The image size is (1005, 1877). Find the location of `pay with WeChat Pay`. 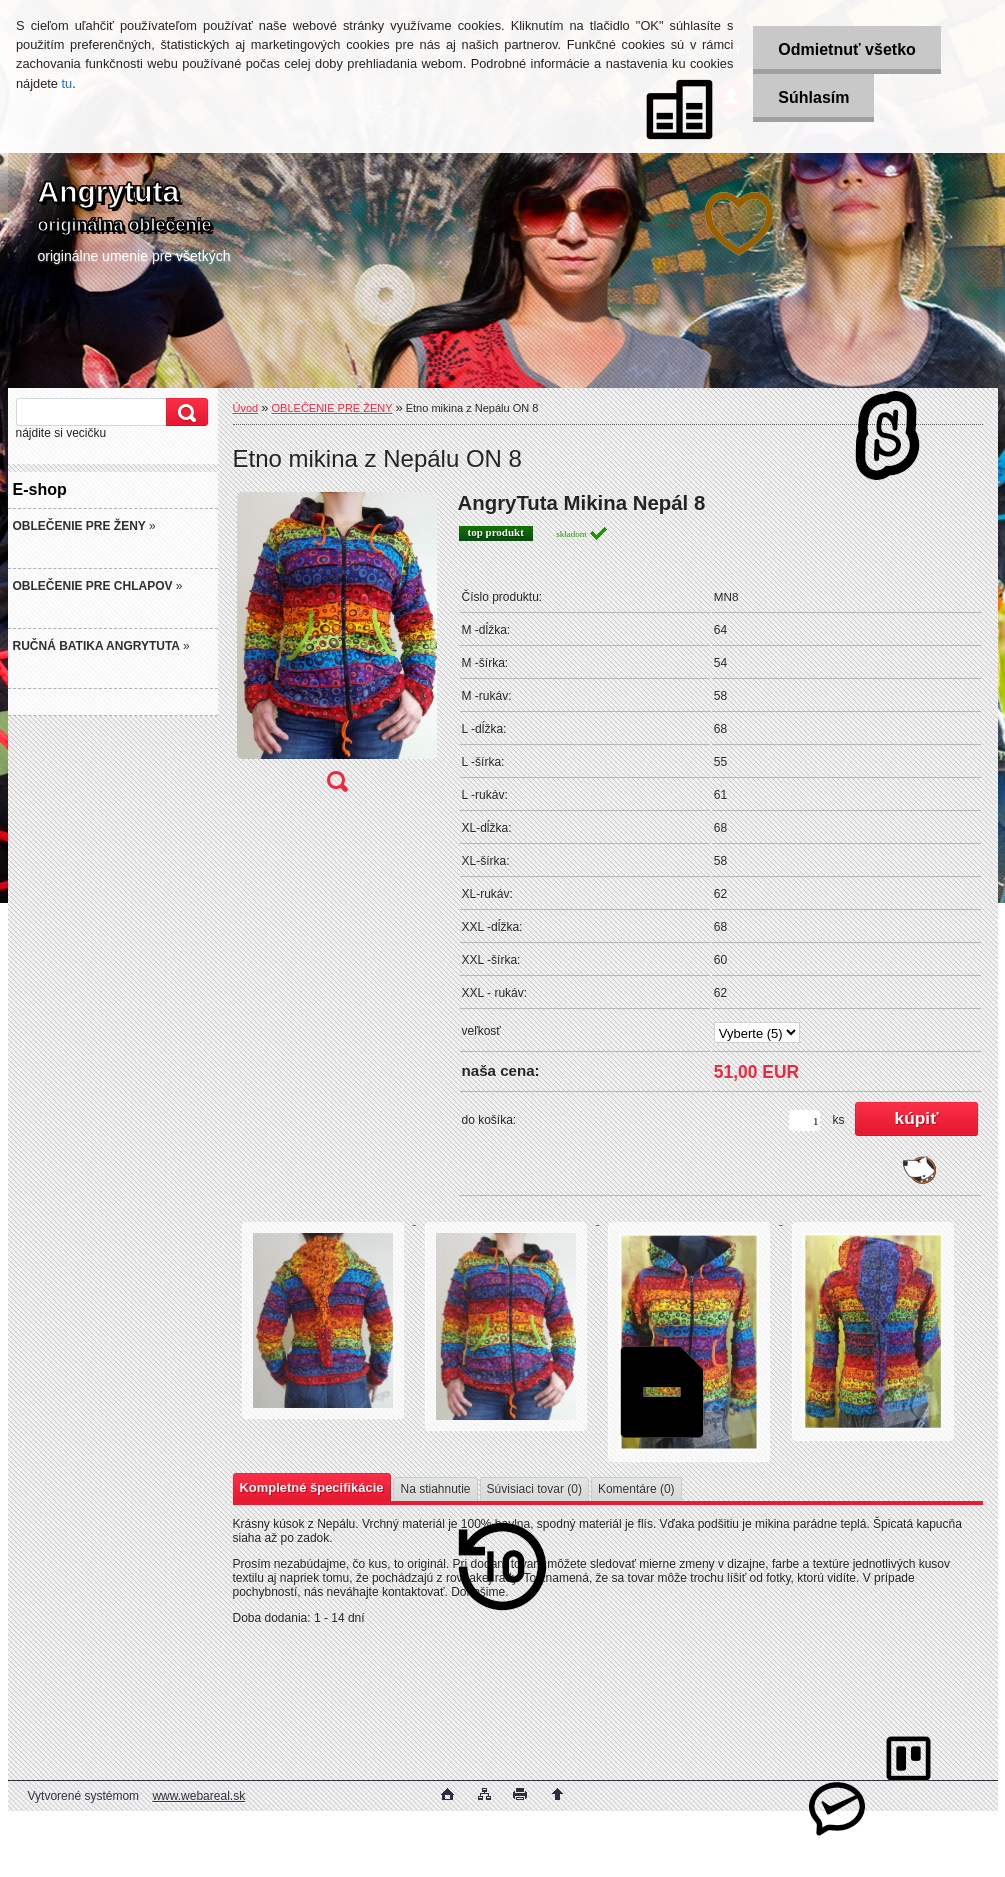

pay with WeChat Pay is located at coordinates (837, 1807).